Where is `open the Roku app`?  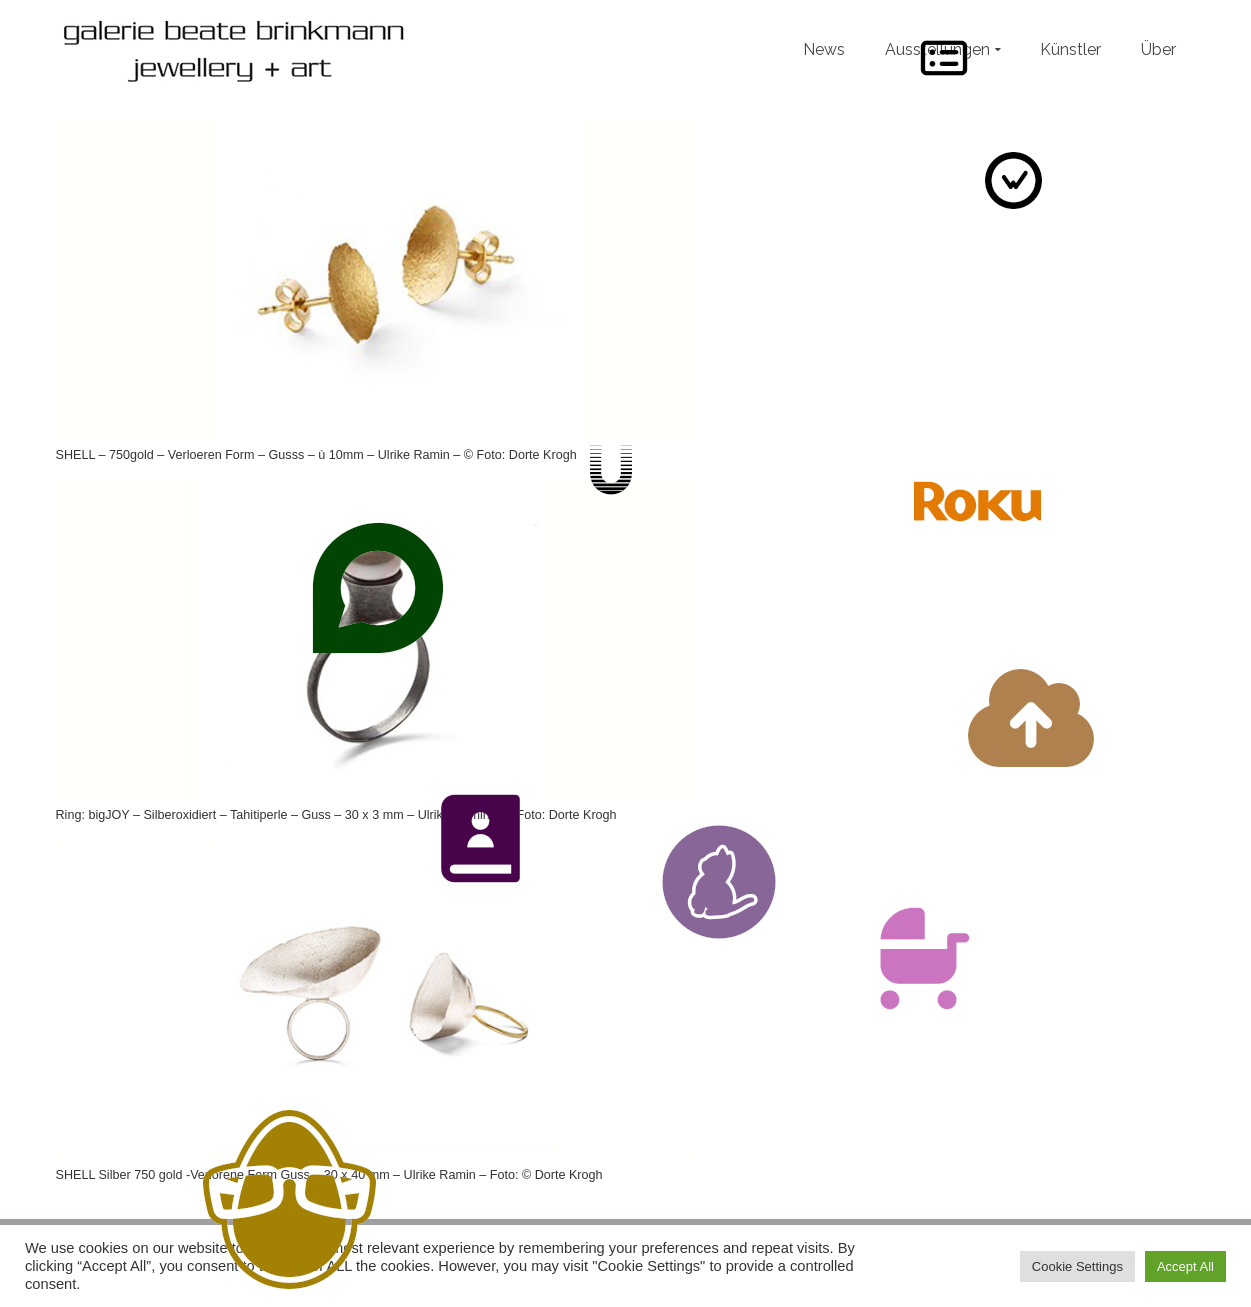
open the Roku app is located at coordinates (977, 501).